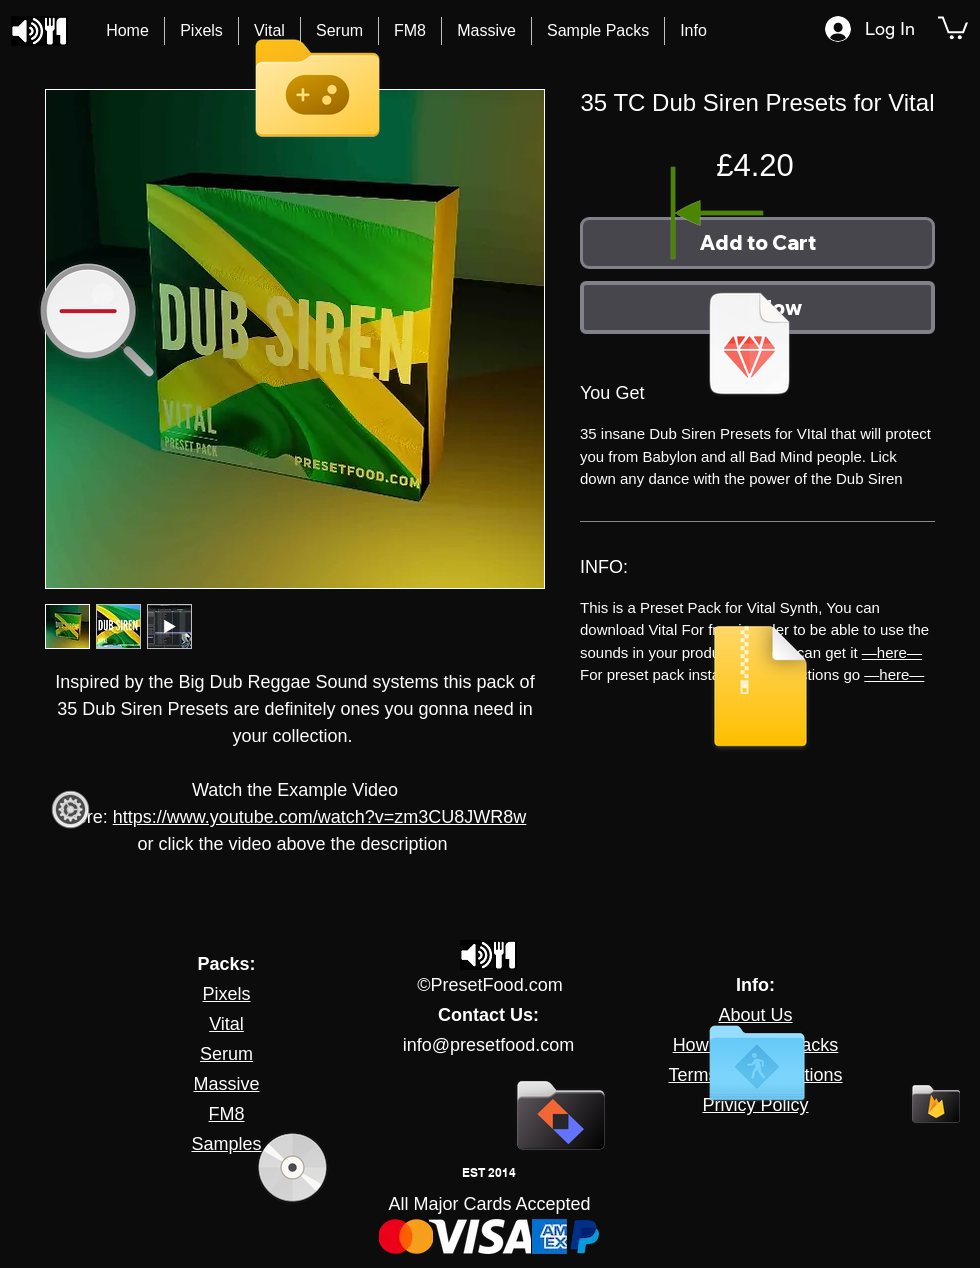 The height and width of the screenshot is (1268, 980). Describe the element at coordinates (936, 1105) in the screenshot. I see `open firebase project folder` at that location.